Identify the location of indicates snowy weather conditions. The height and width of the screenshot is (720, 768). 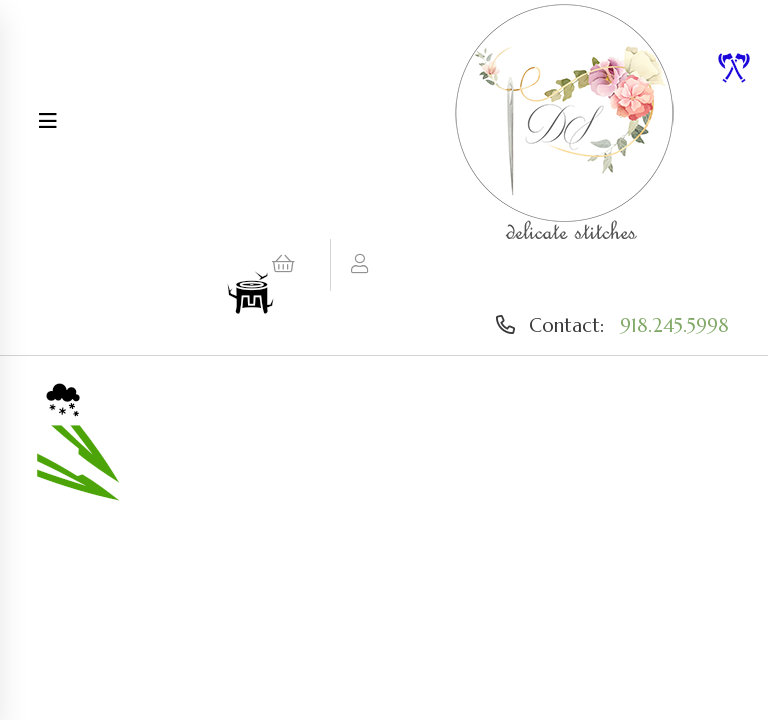
(63, 400).